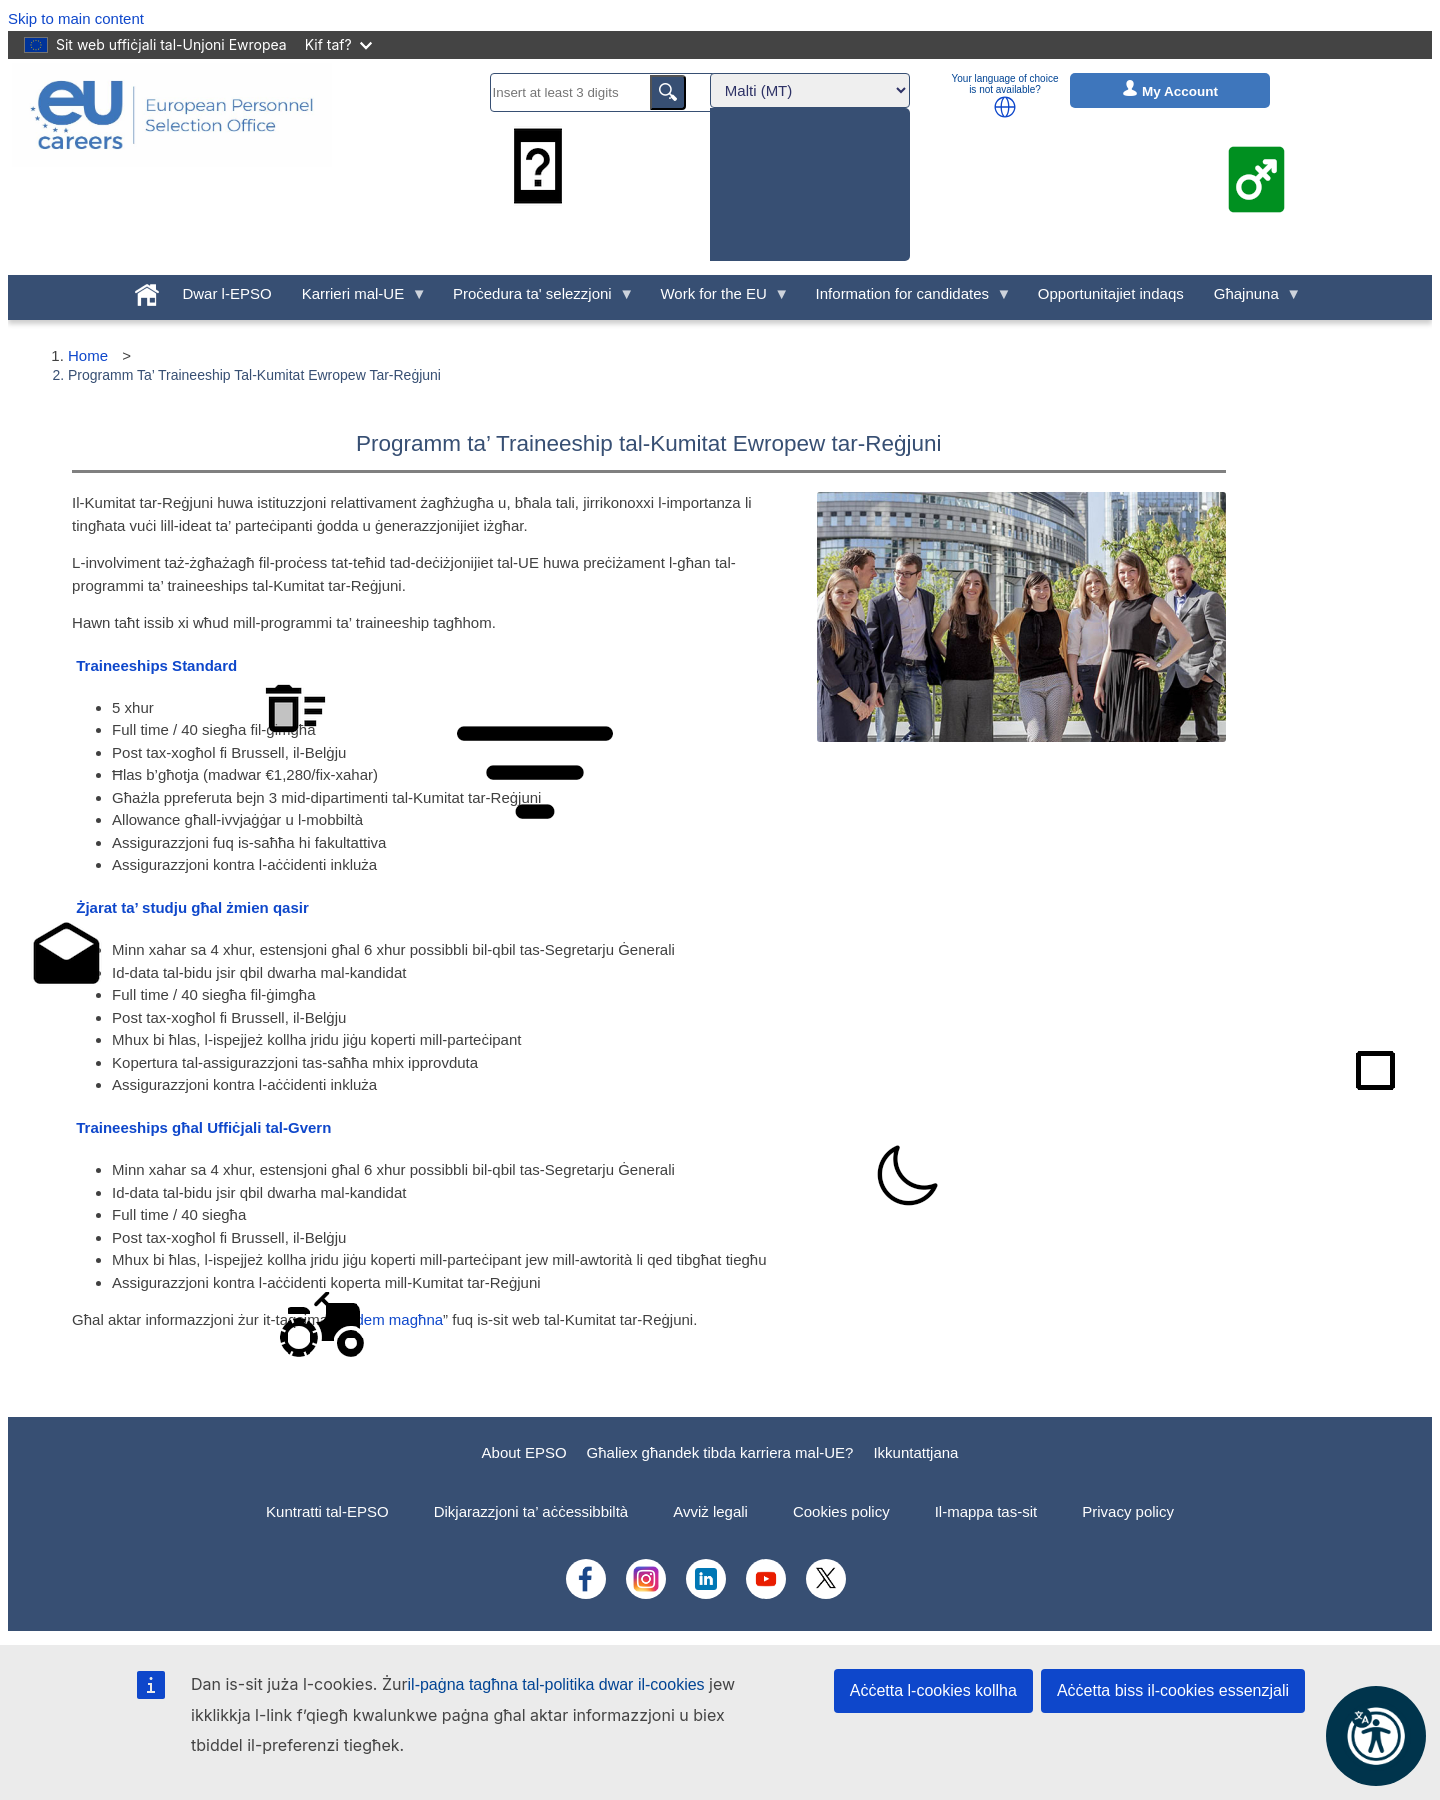  What do you see at coordinates (538, 166) in the screenshot?
I see `unknown or unrecognized device connected` at bounding box center [538, 166].